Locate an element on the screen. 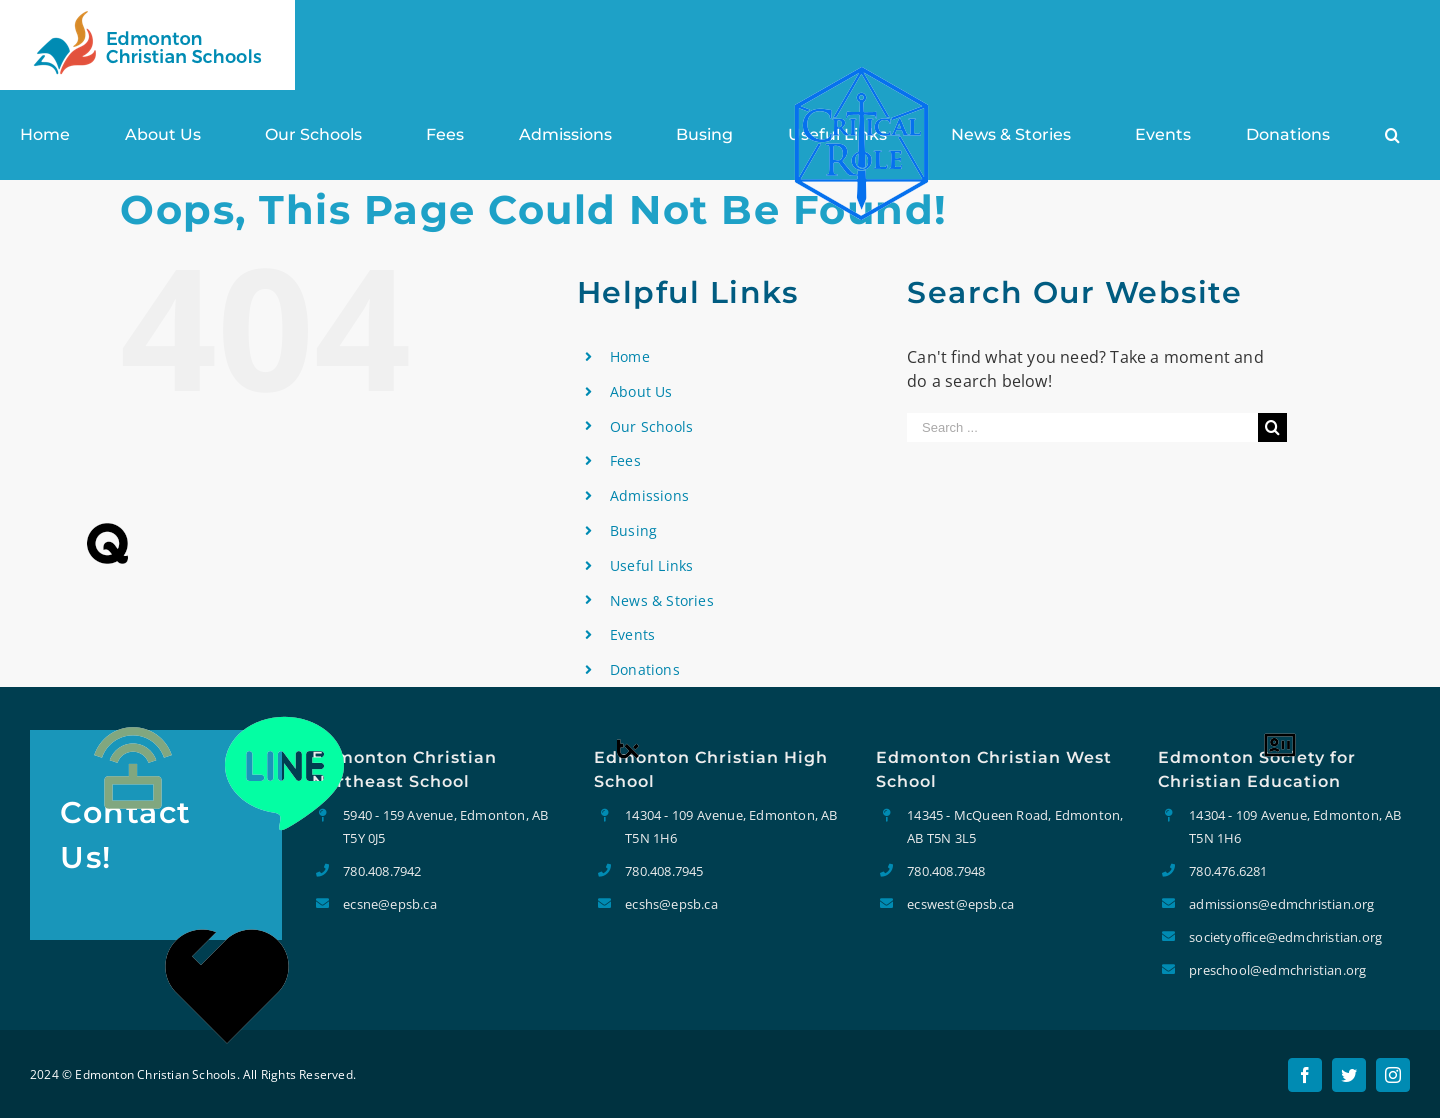 The width and height of the screenshot is (1440, 1118). add to favorites is located at coordinates (227, 985).